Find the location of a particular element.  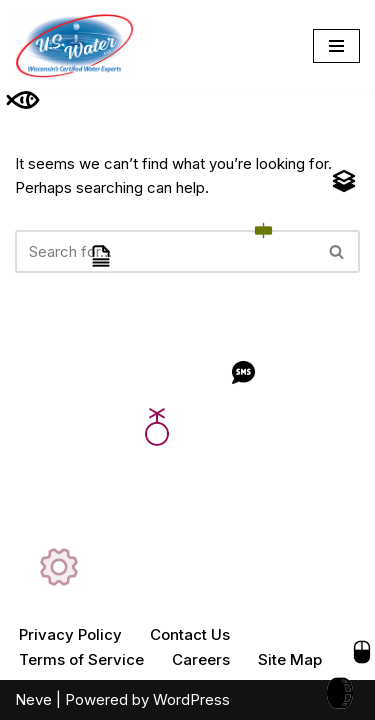

indicates nonbinary gender identity option is located at coordinates (157, 427).